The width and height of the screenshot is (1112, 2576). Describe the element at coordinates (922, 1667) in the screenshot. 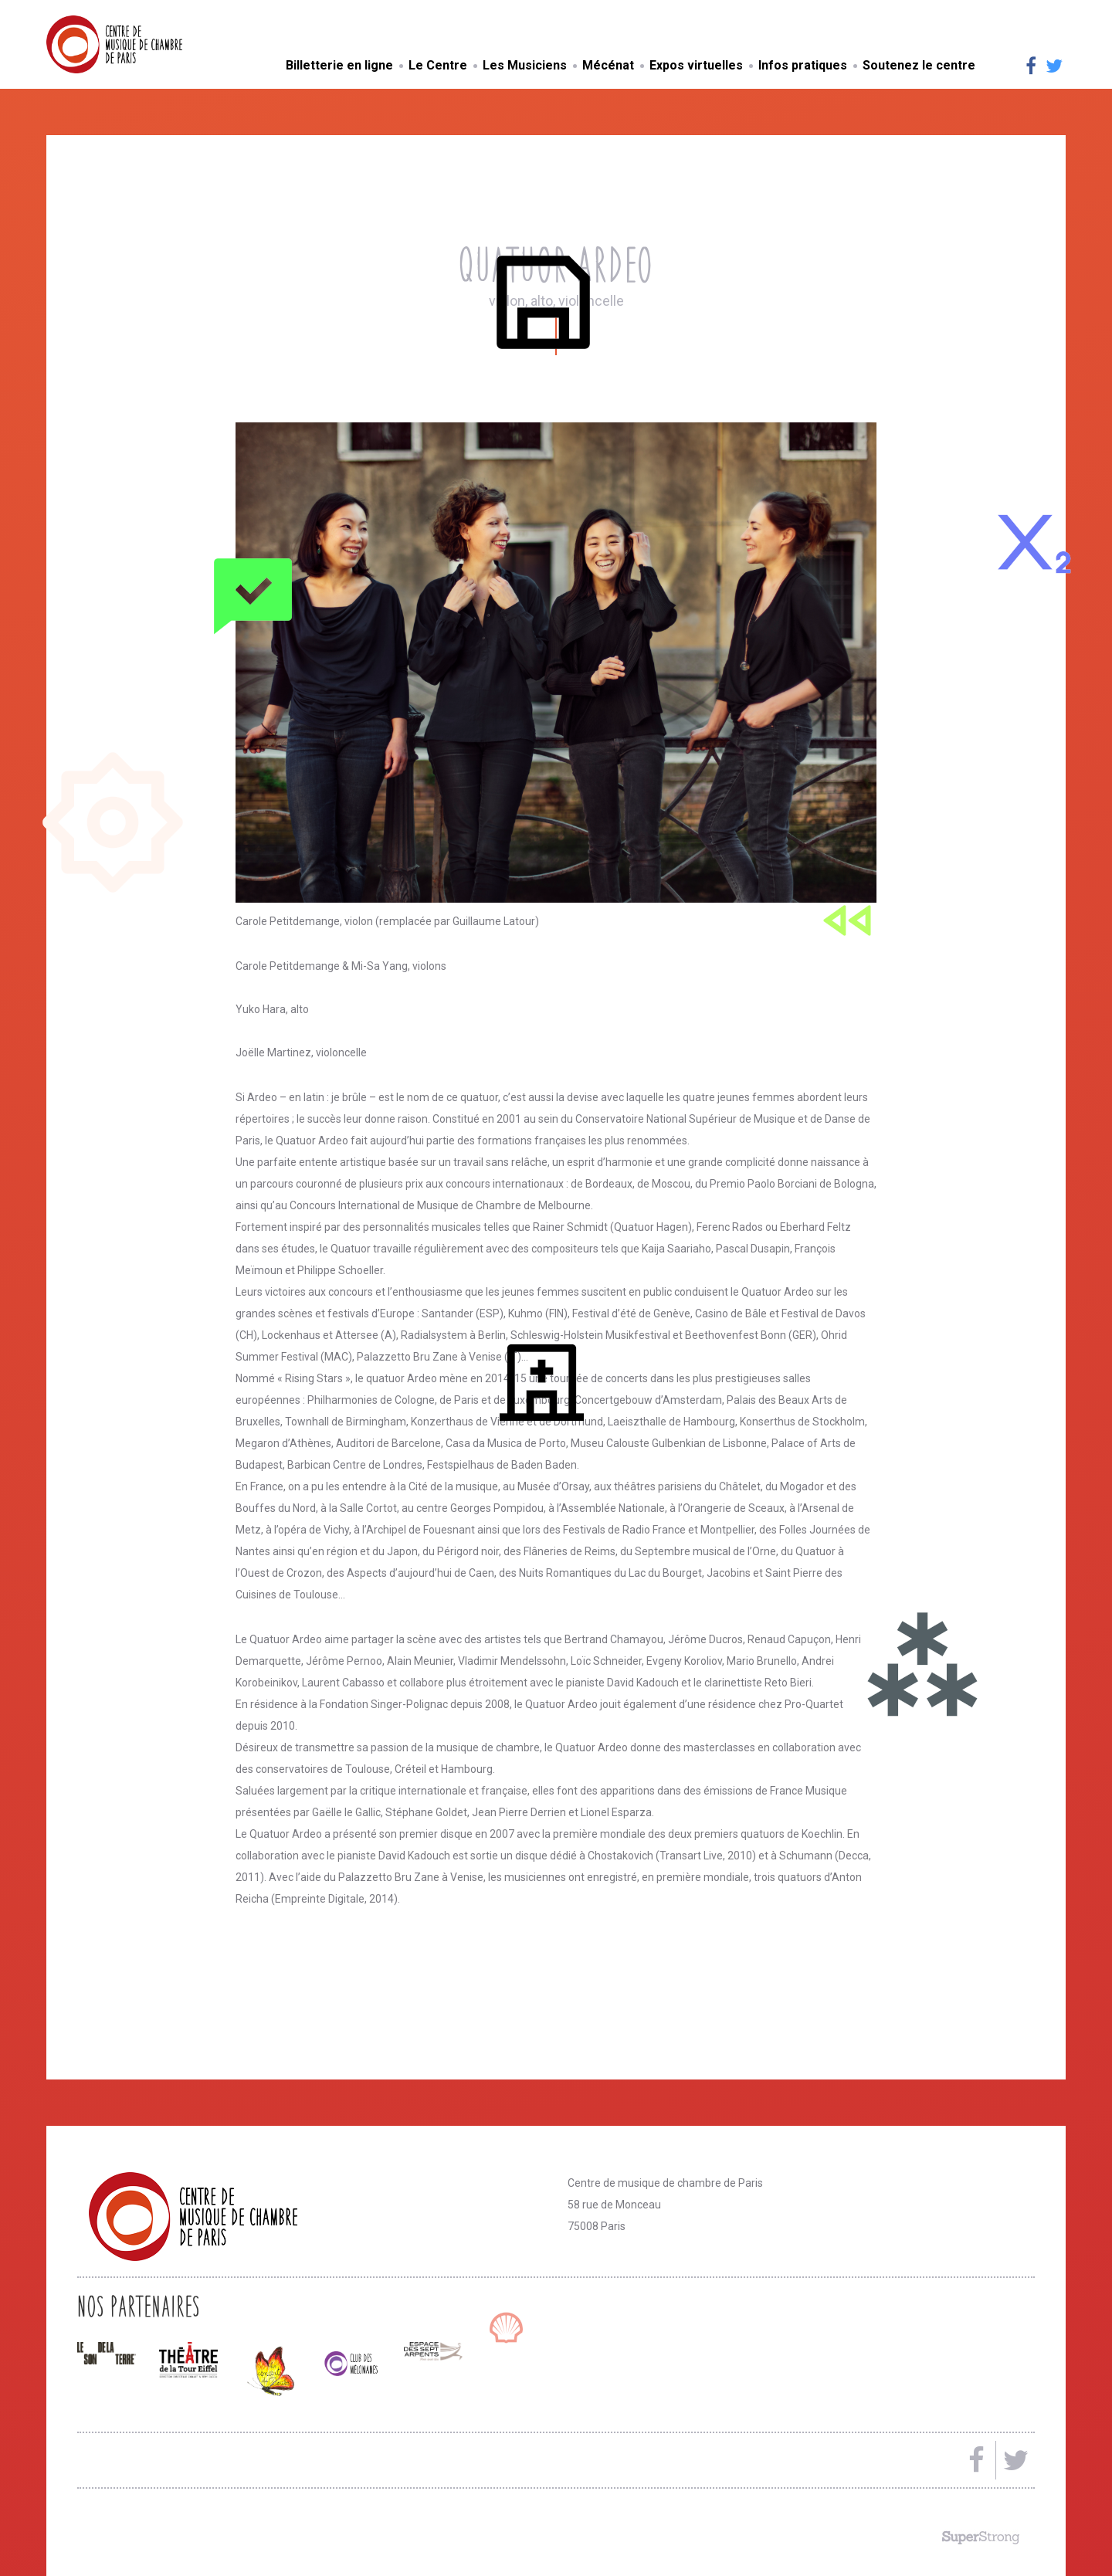

I see `connect to the fediverse network` at that location.